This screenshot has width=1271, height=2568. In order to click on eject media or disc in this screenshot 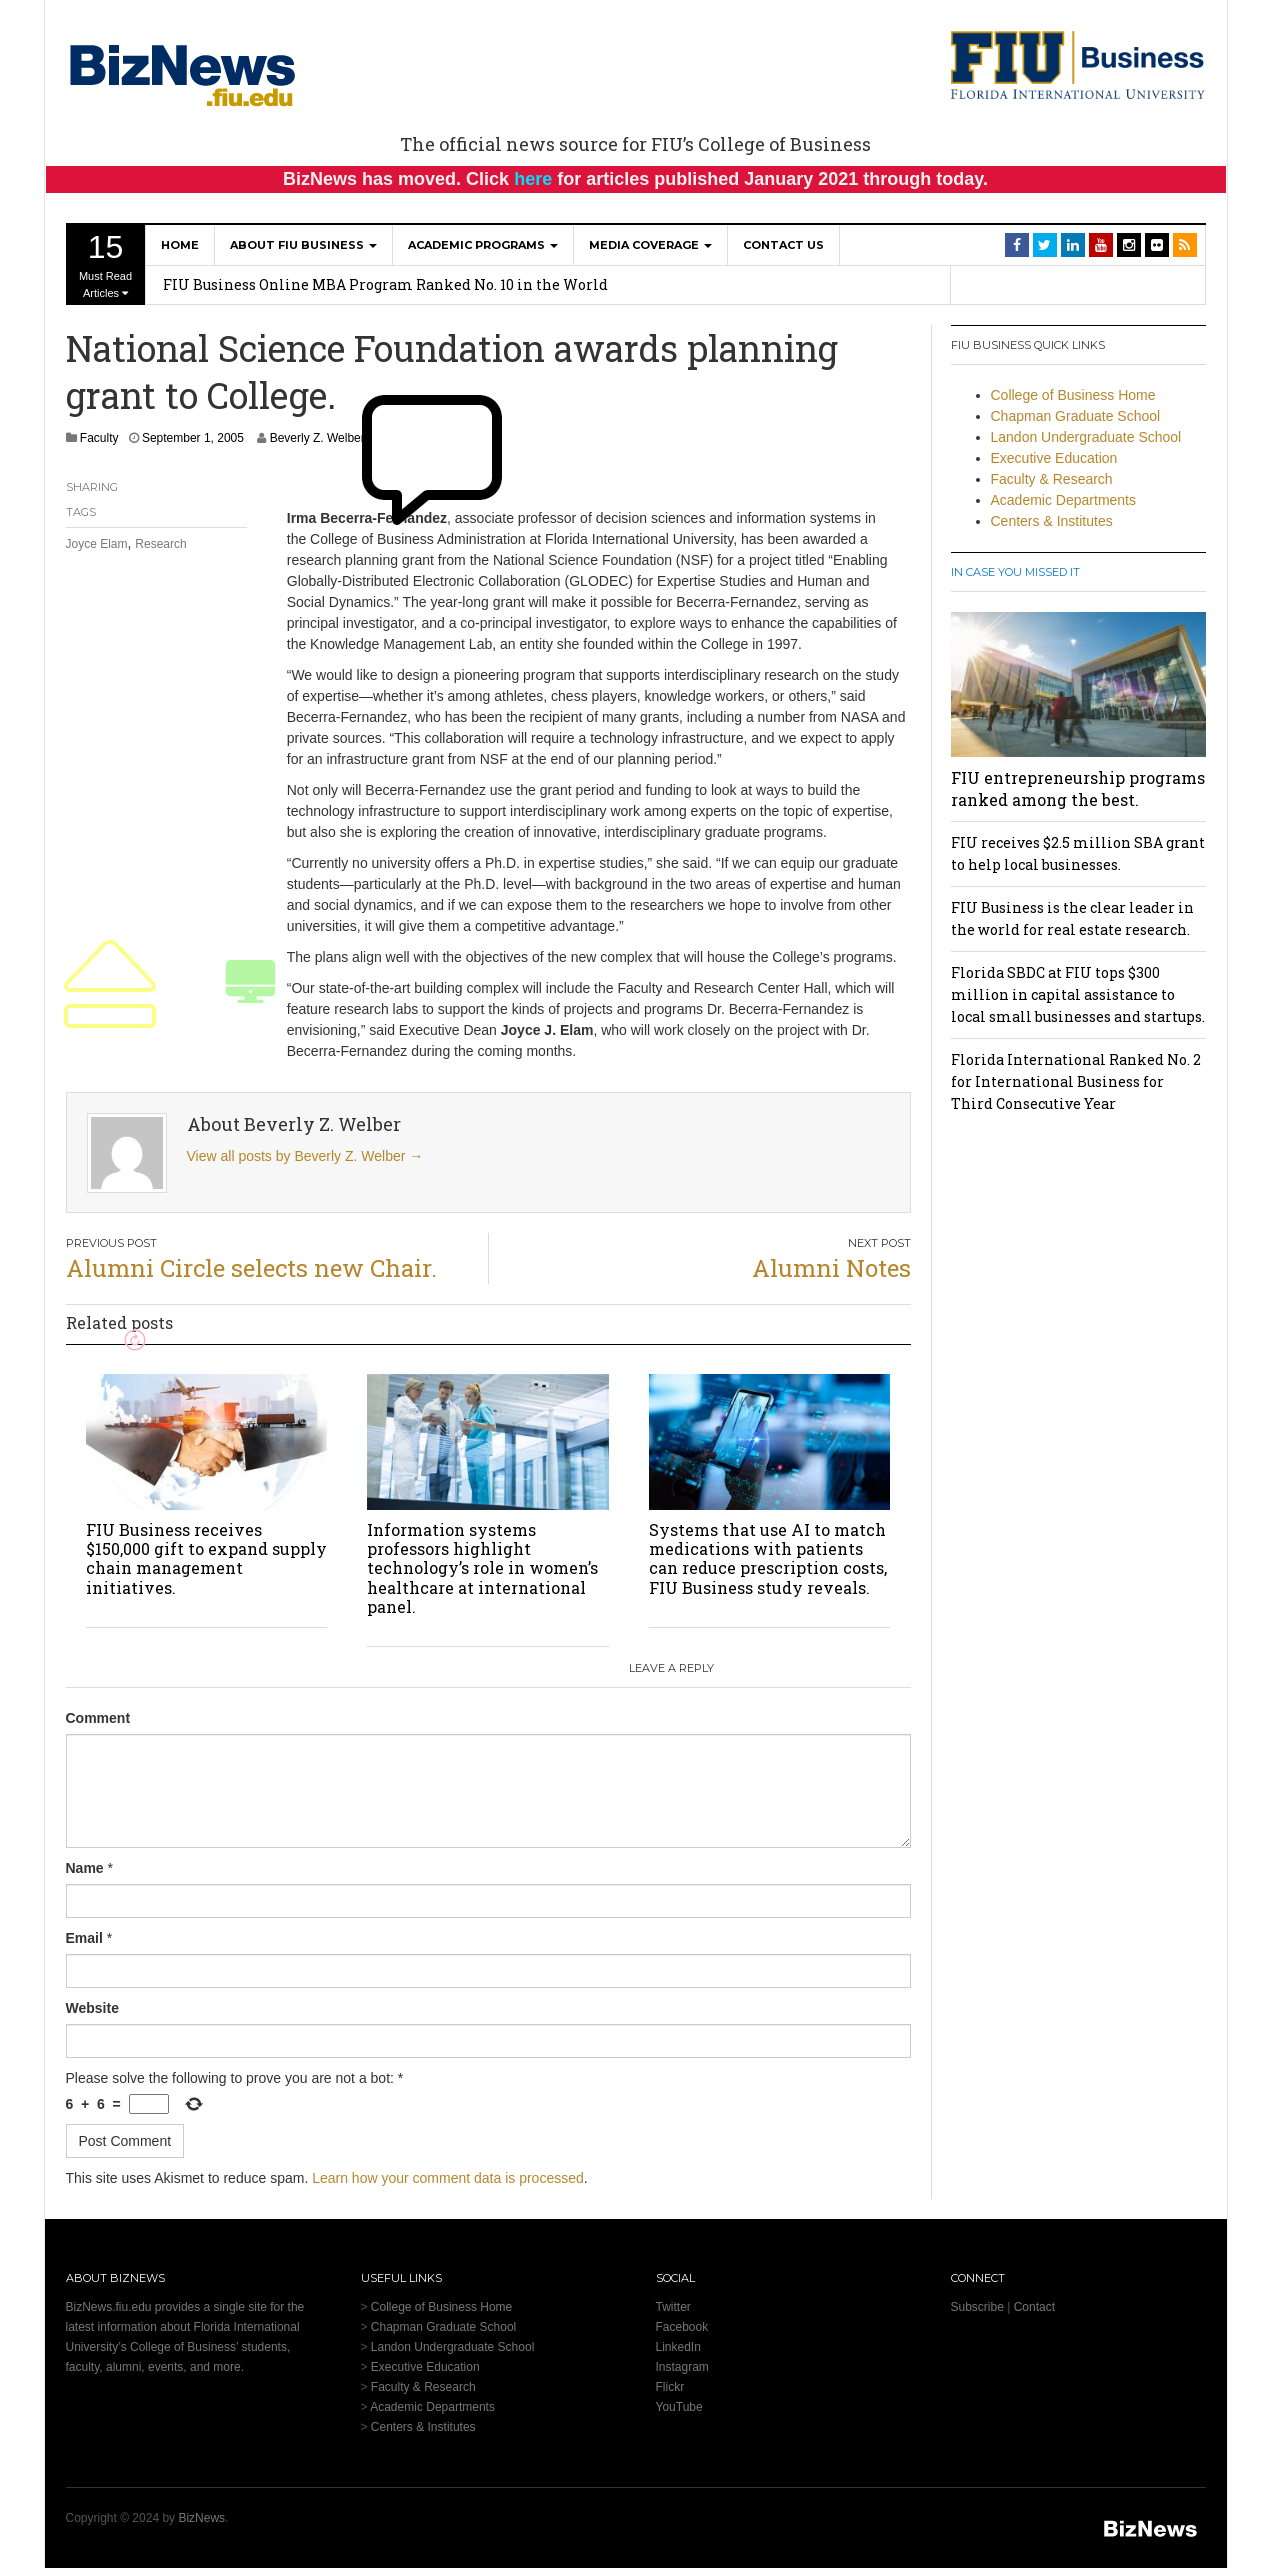, I will do `click(110, 990)`.